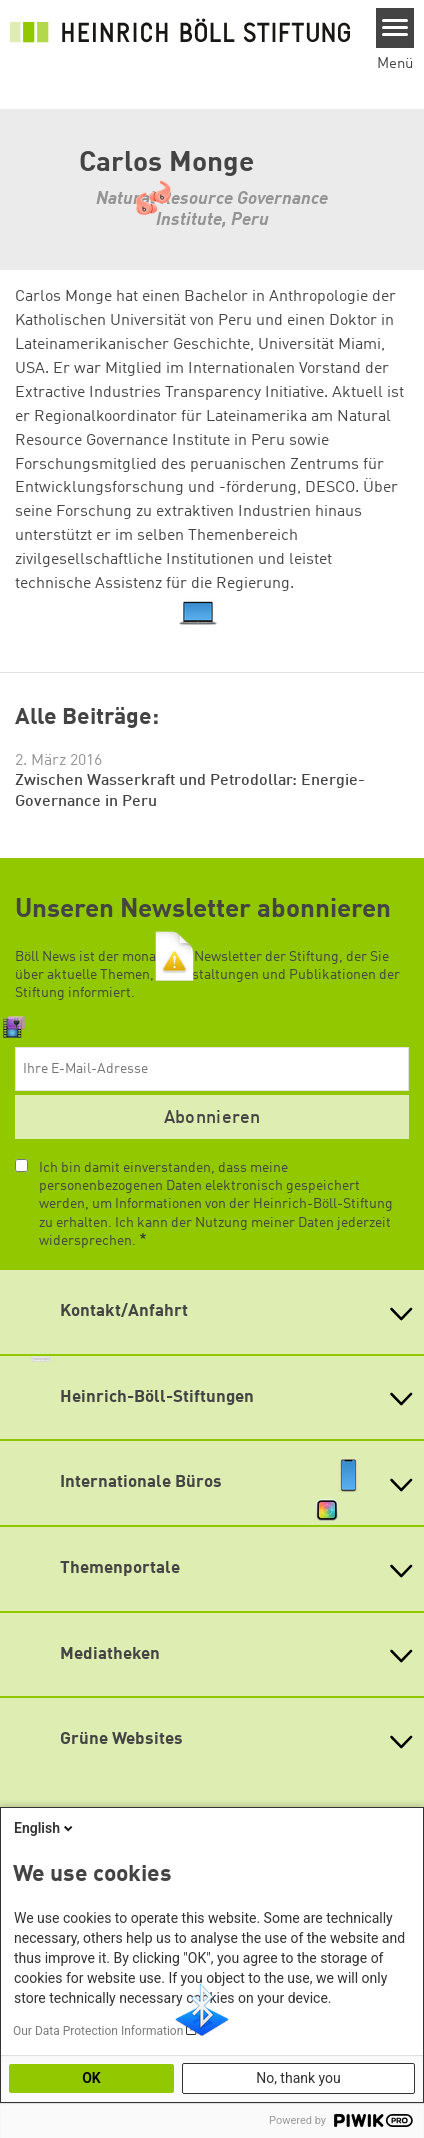 Image resolution: width=424 pixels, height=2138 pixels. Describe the element at coordinates (41, 1359) in the screenshot. I see `connect a bluetooth keyboard` at that location.